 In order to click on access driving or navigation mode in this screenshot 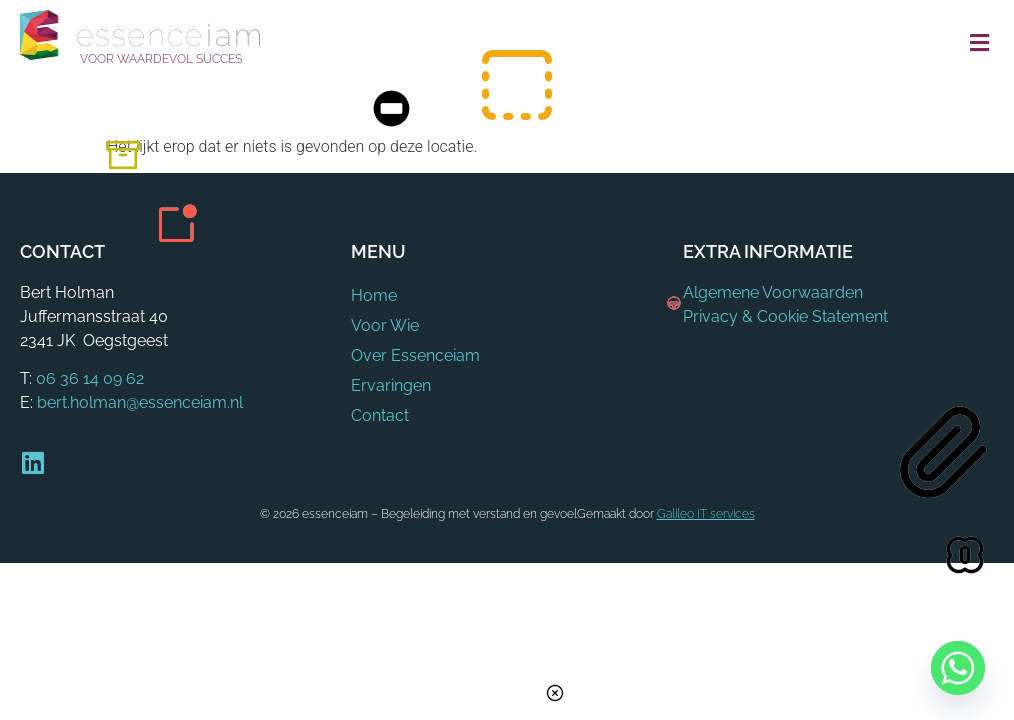, I will do `click(674, 303)`.